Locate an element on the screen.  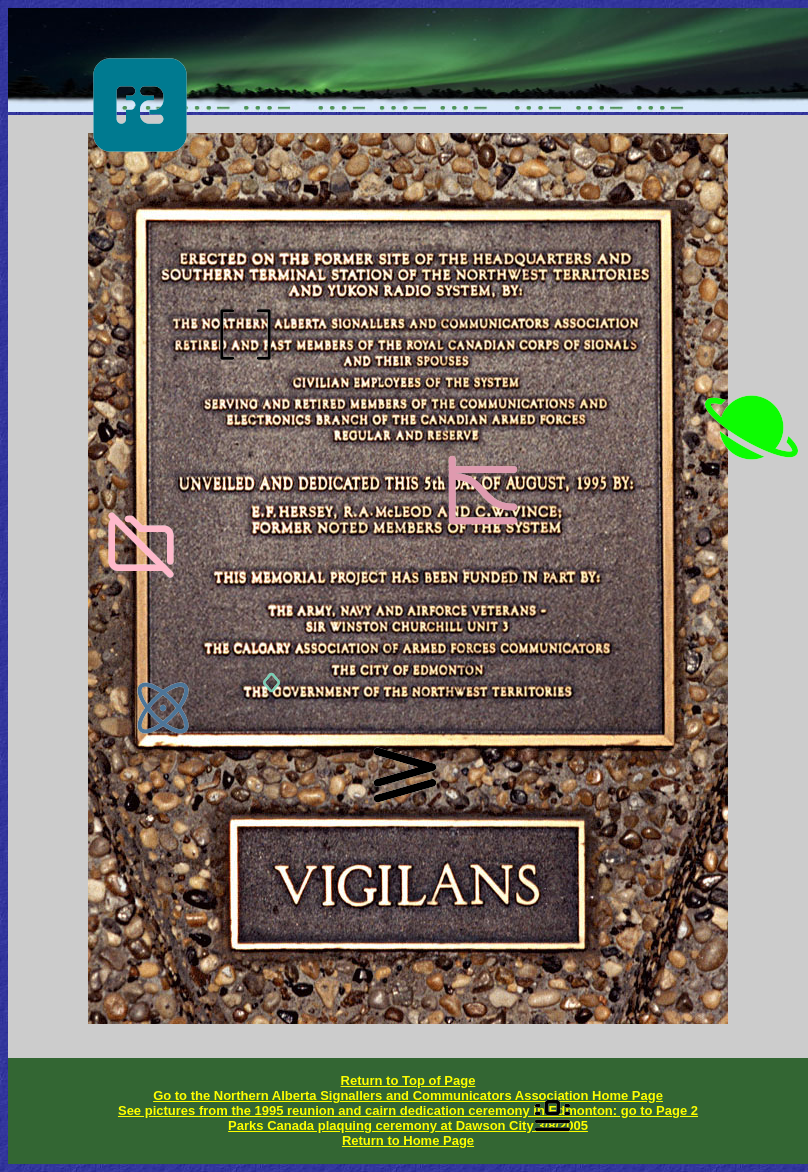
center-align an element within its container is located at coordinates (552, 1115).